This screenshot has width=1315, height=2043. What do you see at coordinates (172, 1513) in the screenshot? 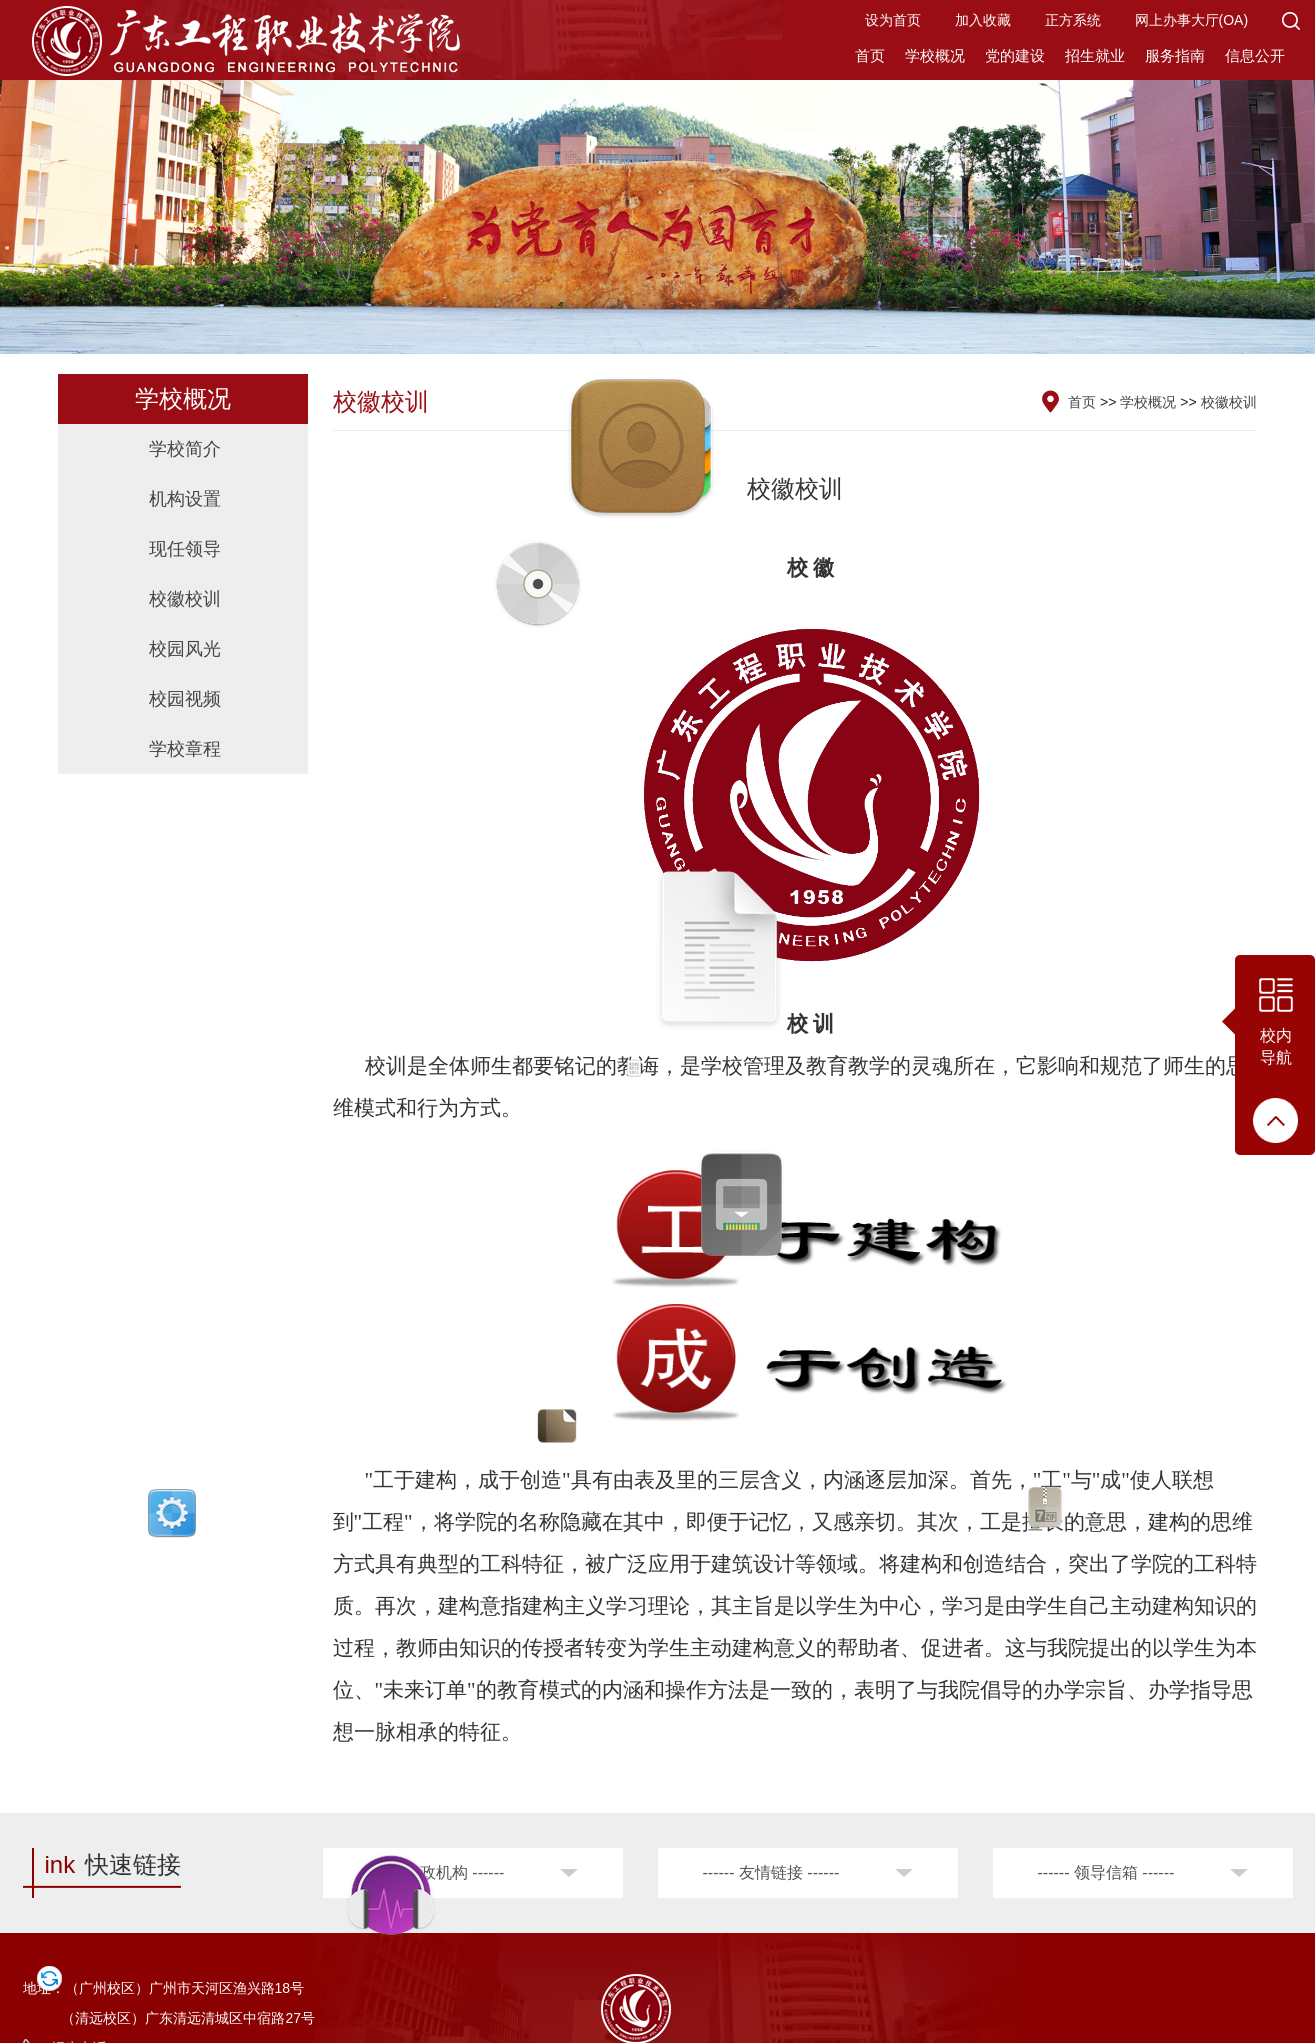
I see `windows executable file type indicator` at bounding box center [172, 1513].